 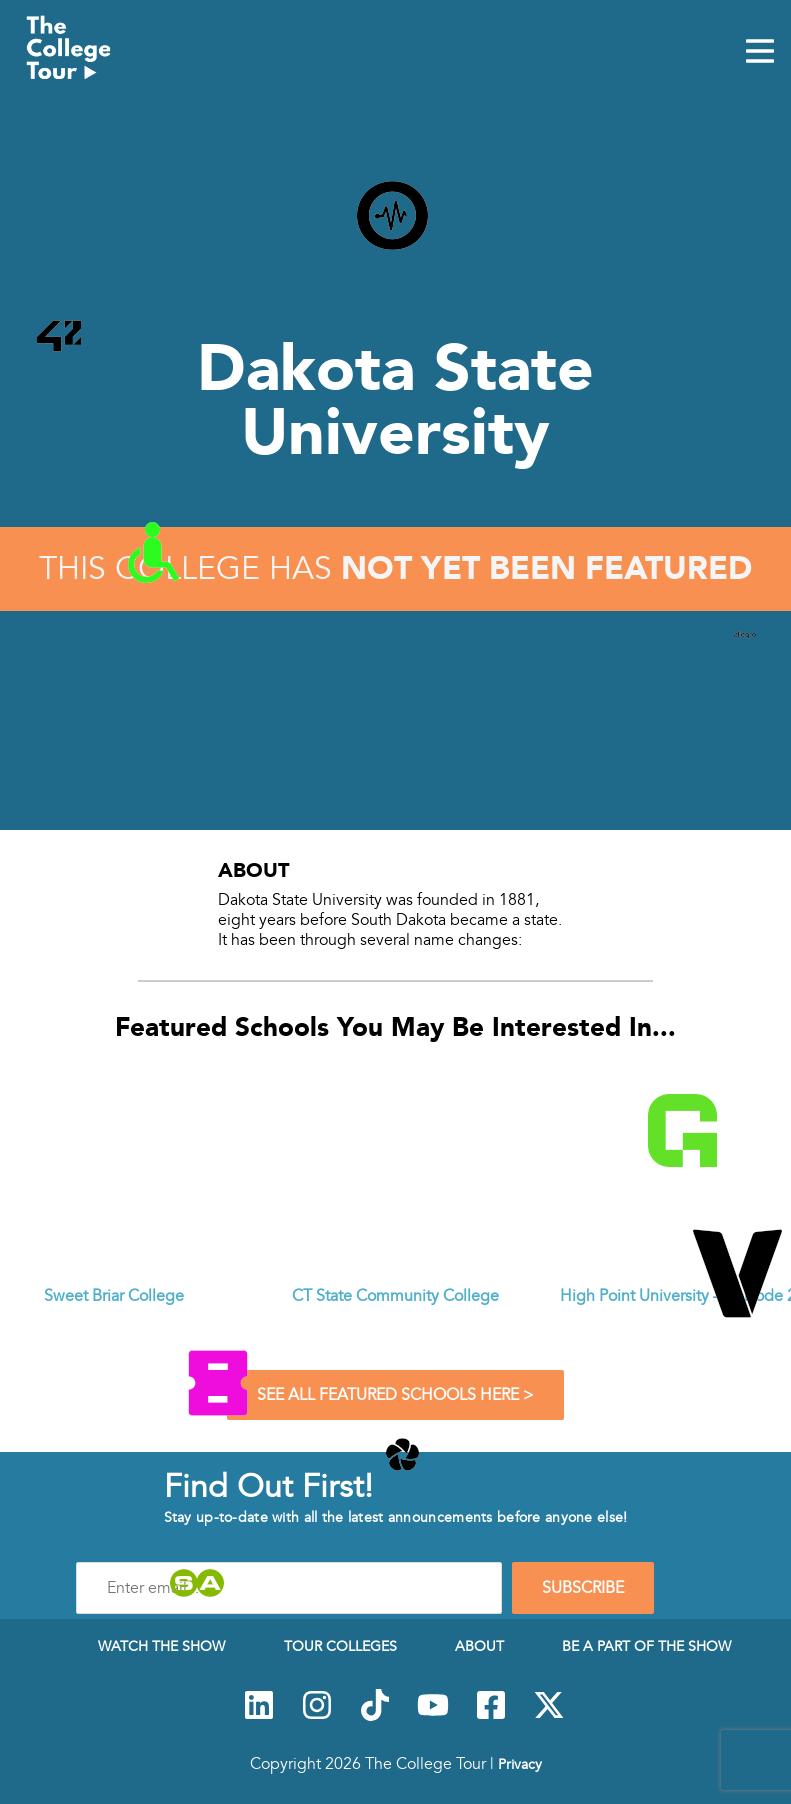 I want to click on Grid.ai company logo, so click(x=682, y=1130).